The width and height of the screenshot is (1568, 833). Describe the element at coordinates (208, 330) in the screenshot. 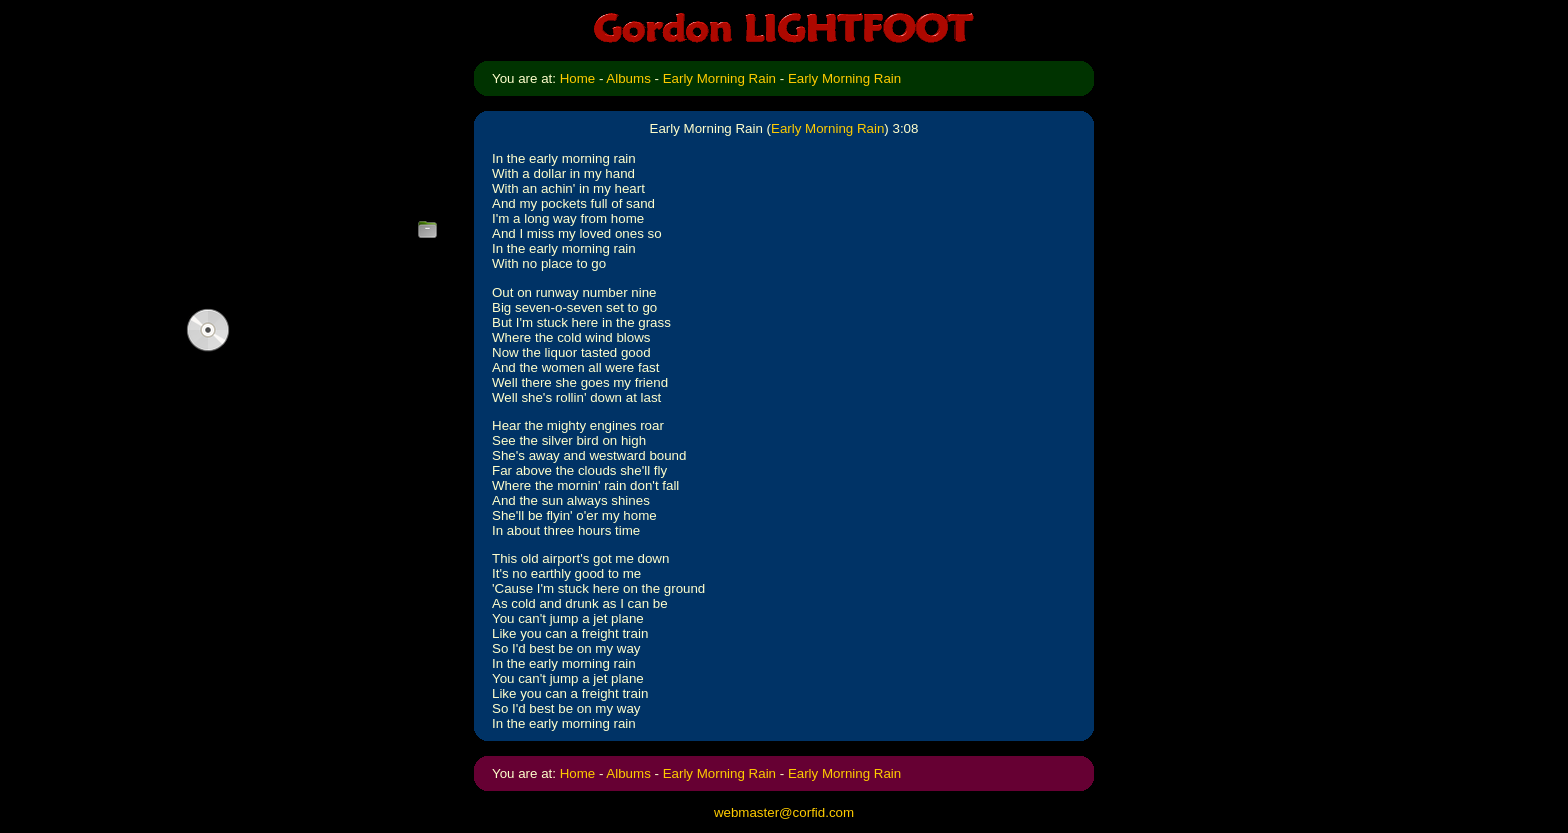

I see `indicates a rewritable CD-RW disc` at that location.